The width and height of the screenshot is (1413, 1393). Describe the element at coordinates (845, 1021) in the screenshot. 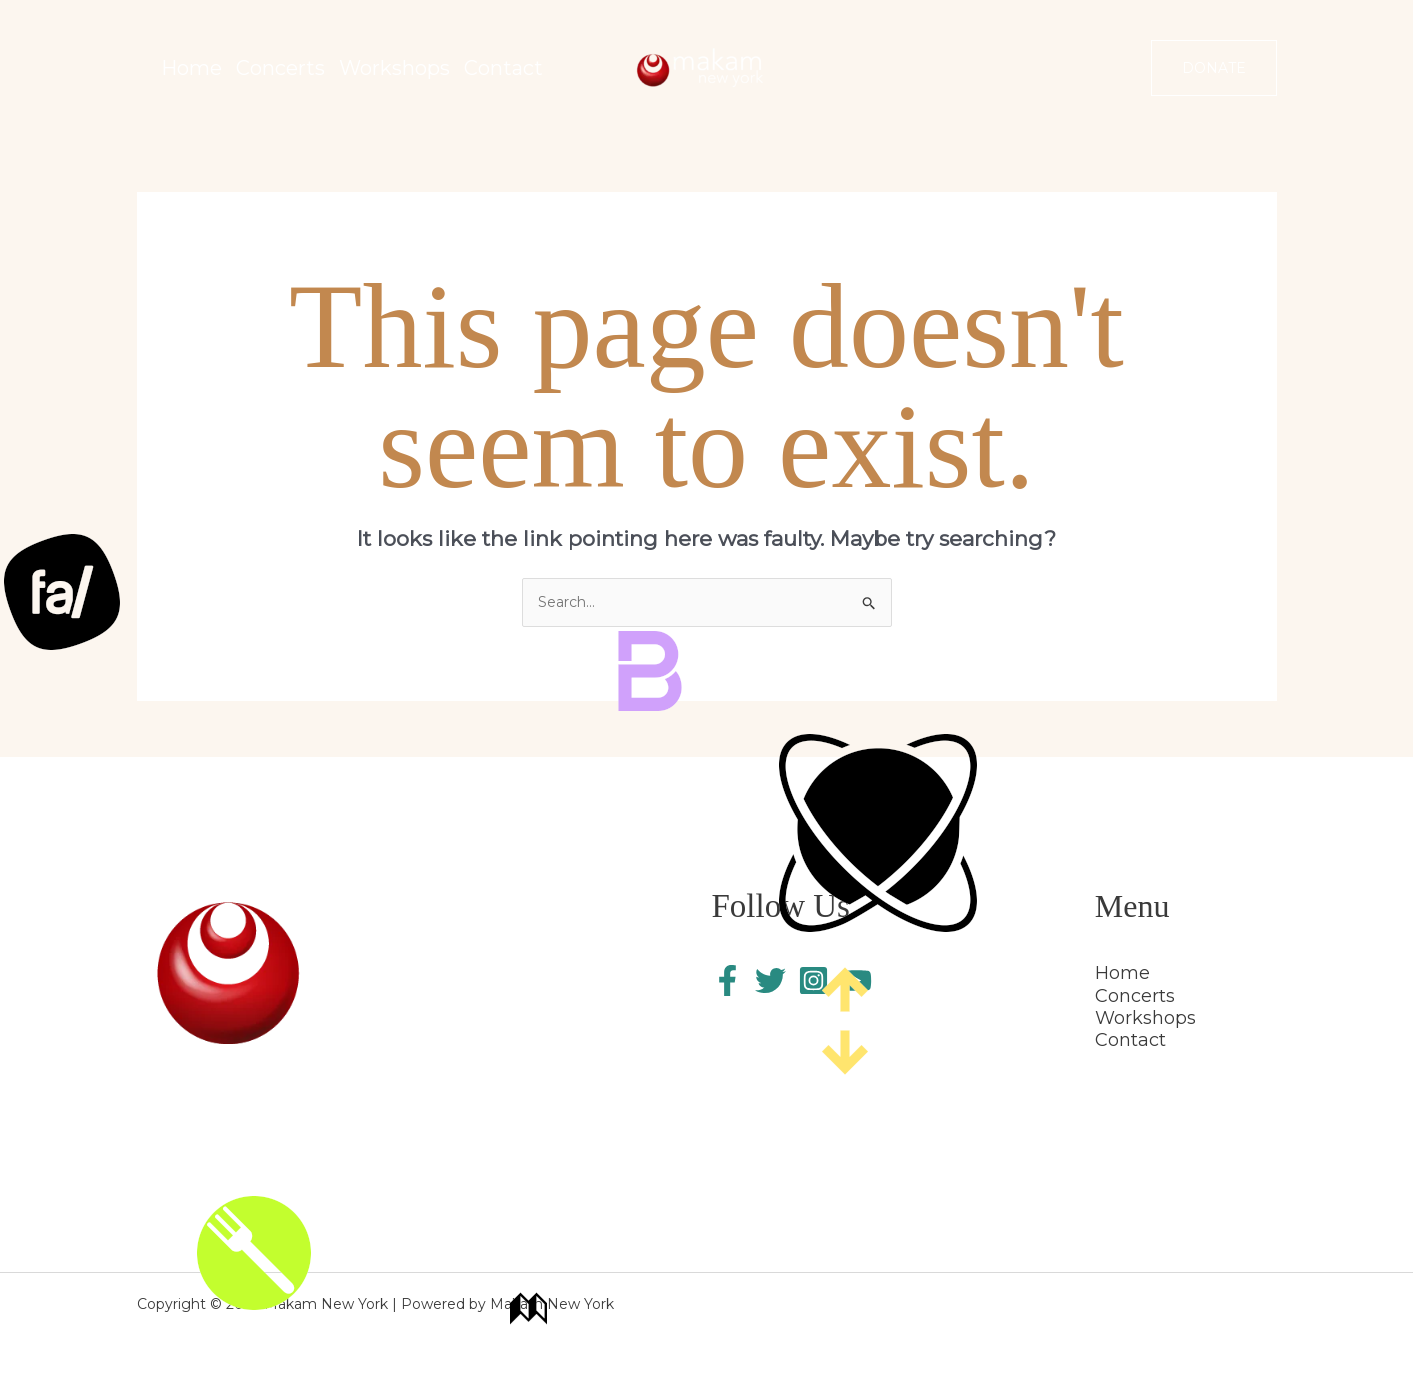

I see `expand content vertically` at that location.